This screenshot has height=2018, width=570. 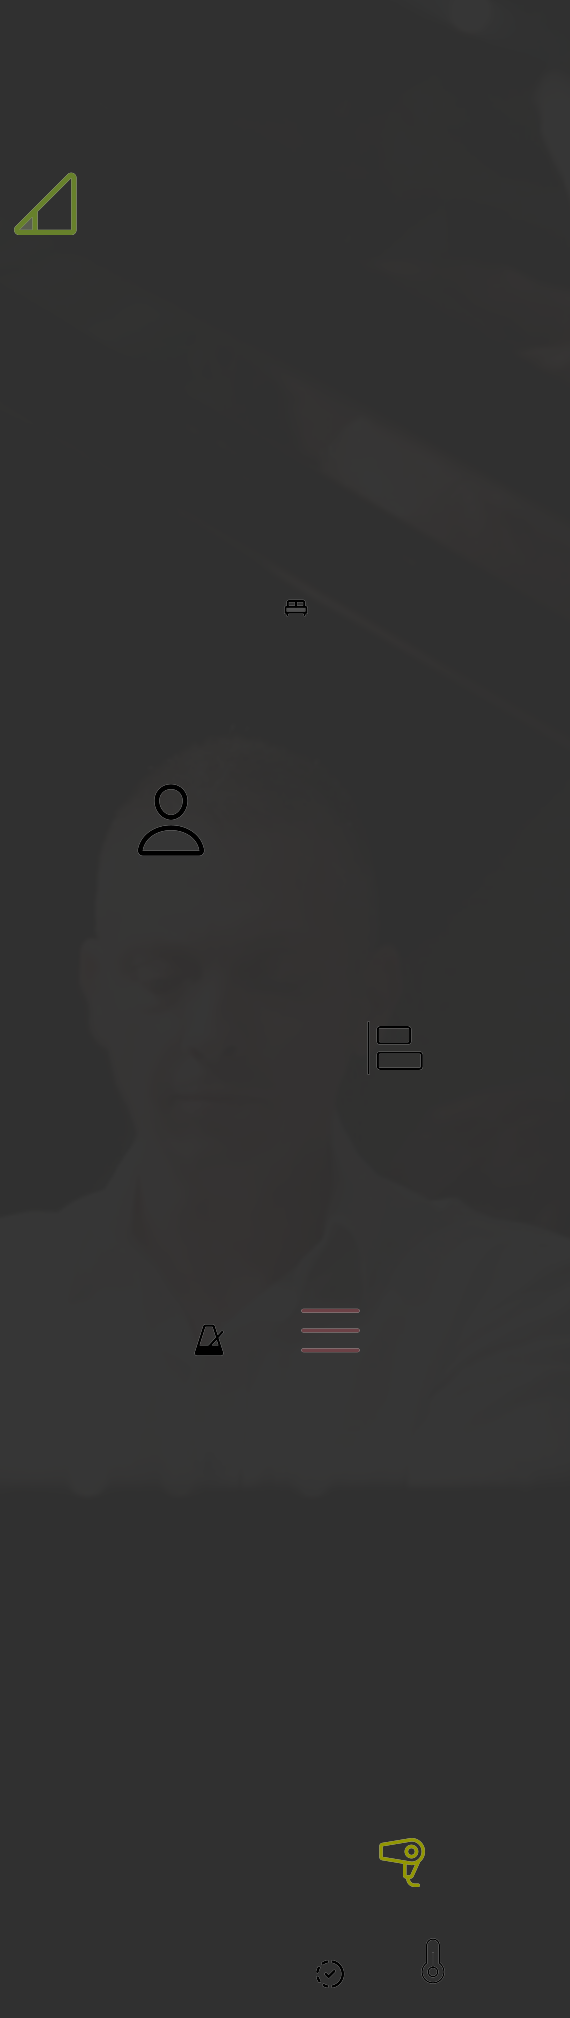 I want to click on align text to the left margin, so click(x=394, y=1048).